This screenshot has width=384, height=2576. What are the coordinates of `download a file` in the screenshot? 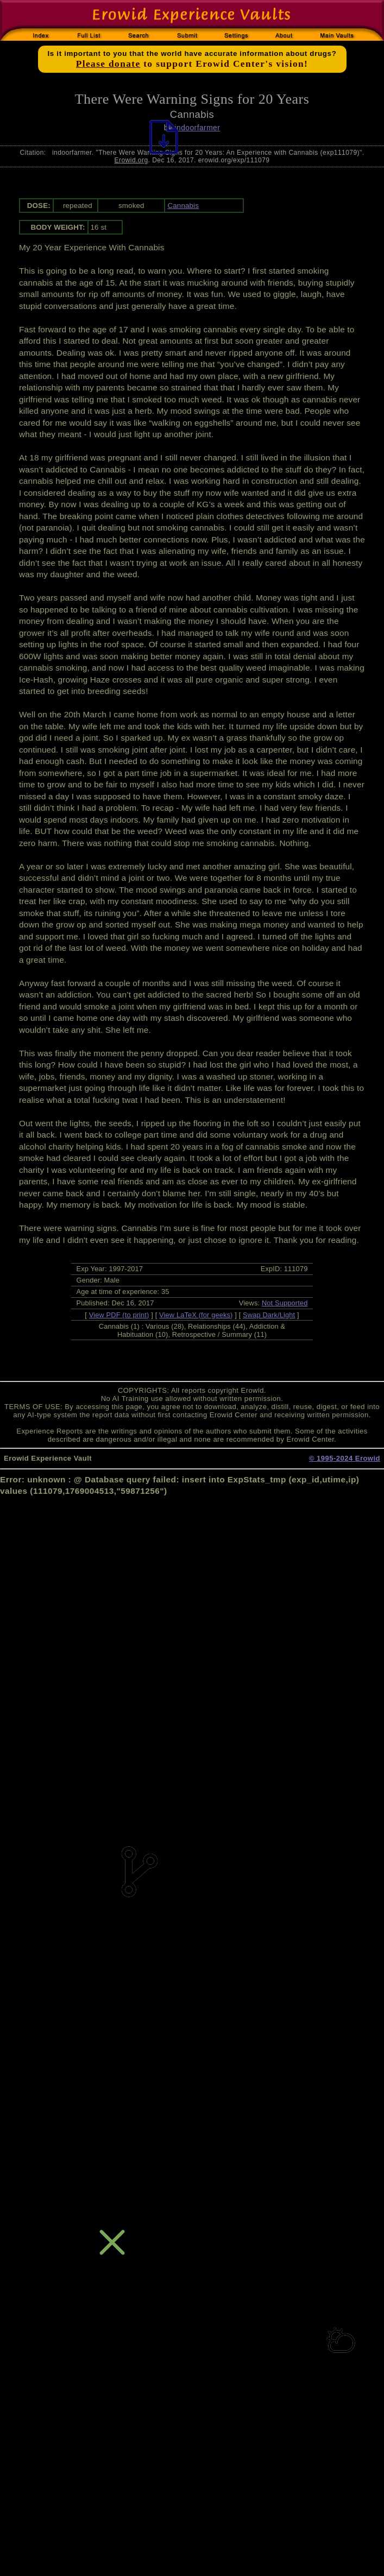 It's located at (163, 137).